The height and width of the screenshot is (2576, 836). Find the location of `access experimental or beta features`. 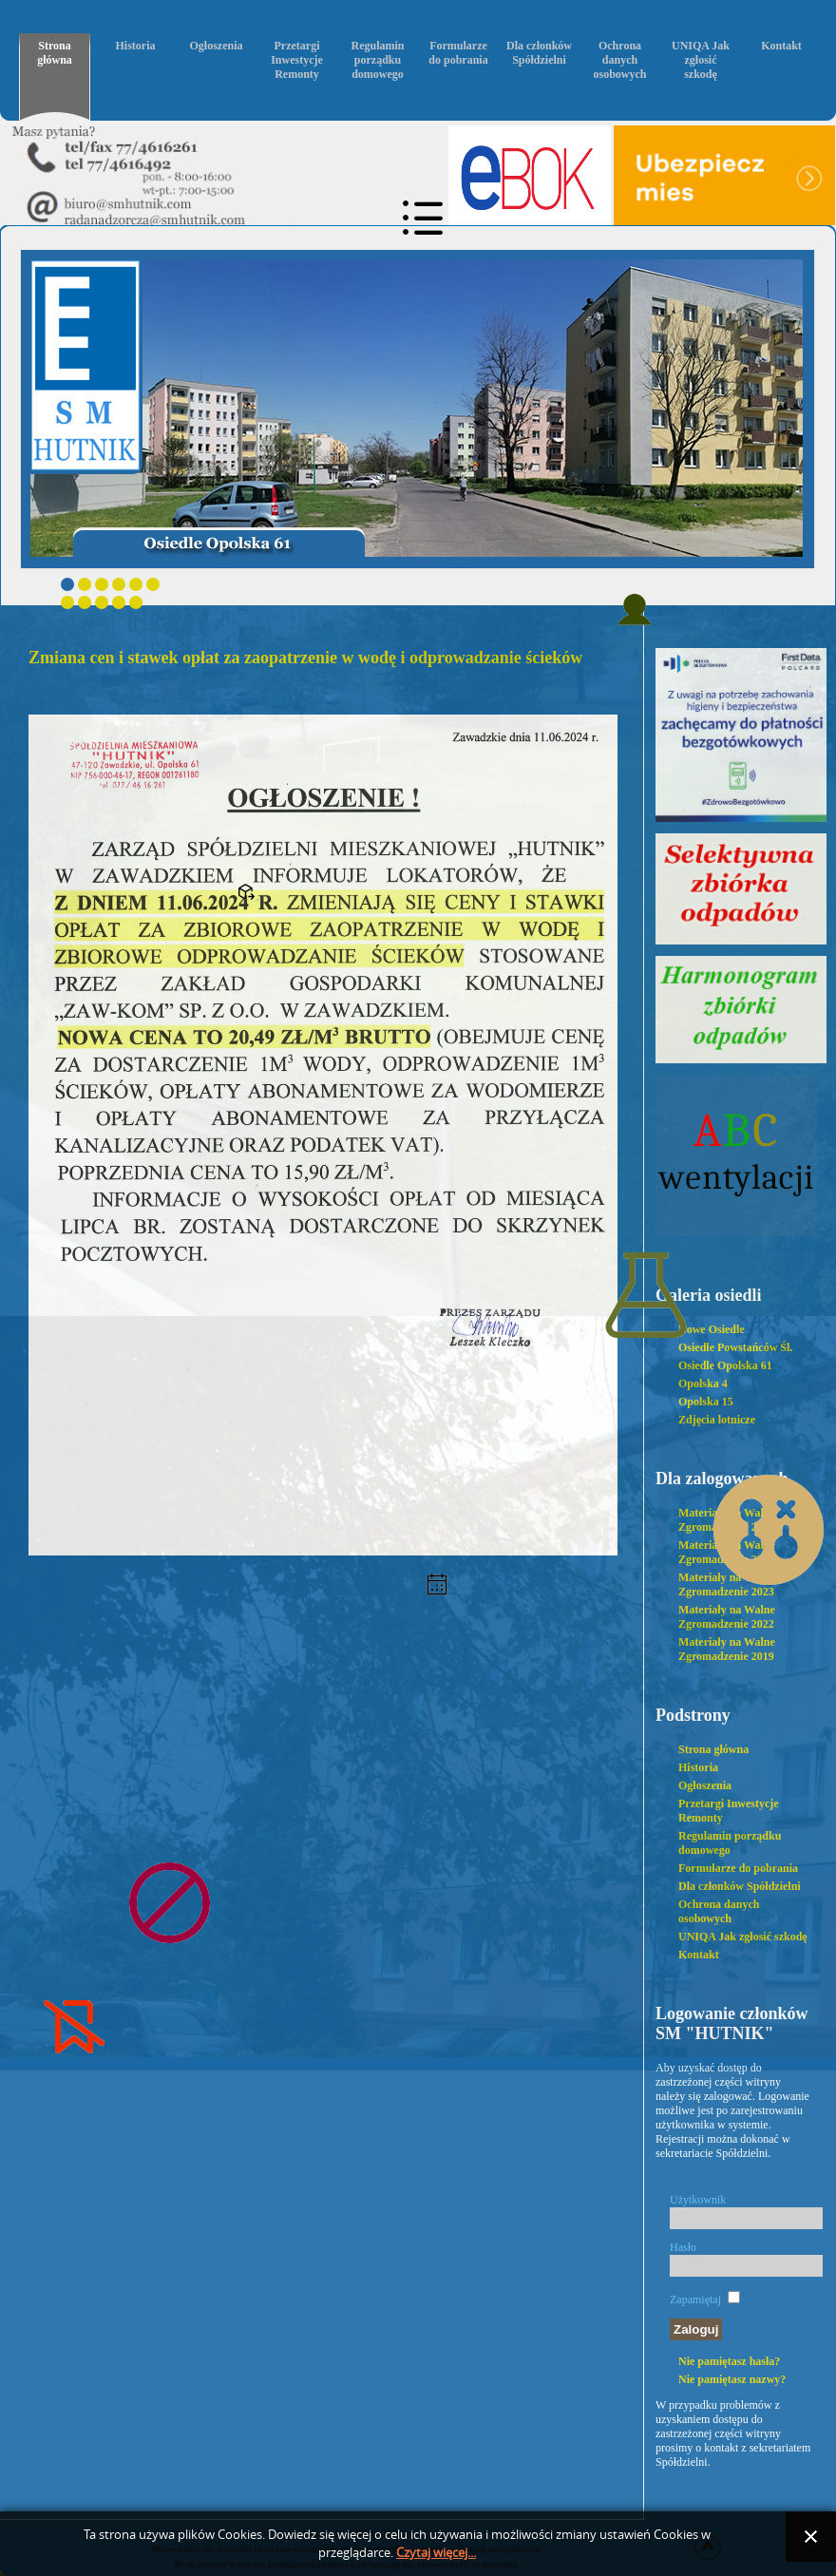

access experimental or beta features is located at coordinates (646, 1295).